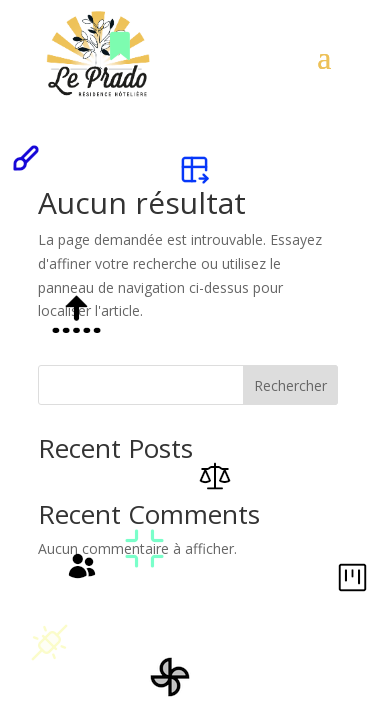 This screenshot has height=720, width=375. What do you see at coordinates (26, 158) in the screenshot?
I see `access drawing or painting tools` at bounding box center [26, 158].